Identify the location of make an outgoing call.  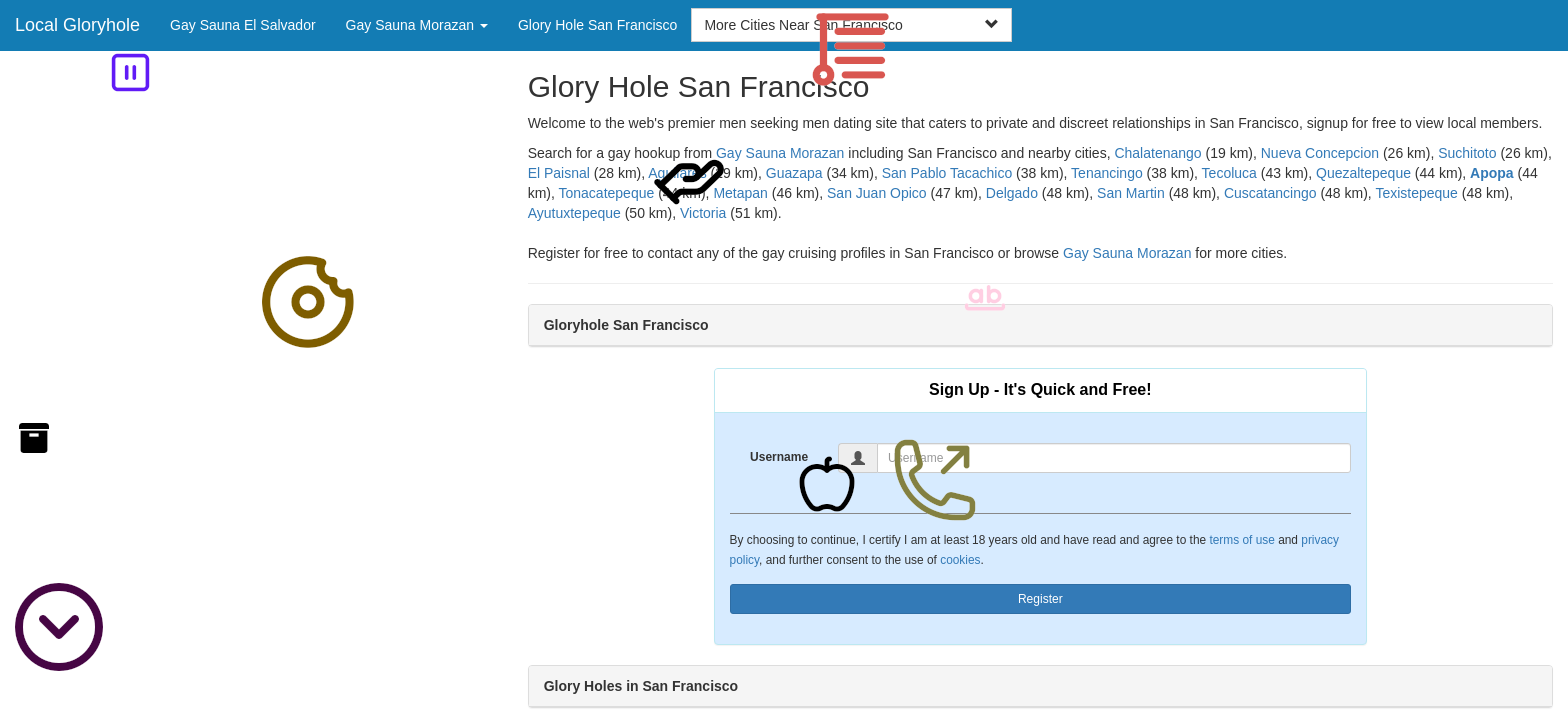
(935, 480).